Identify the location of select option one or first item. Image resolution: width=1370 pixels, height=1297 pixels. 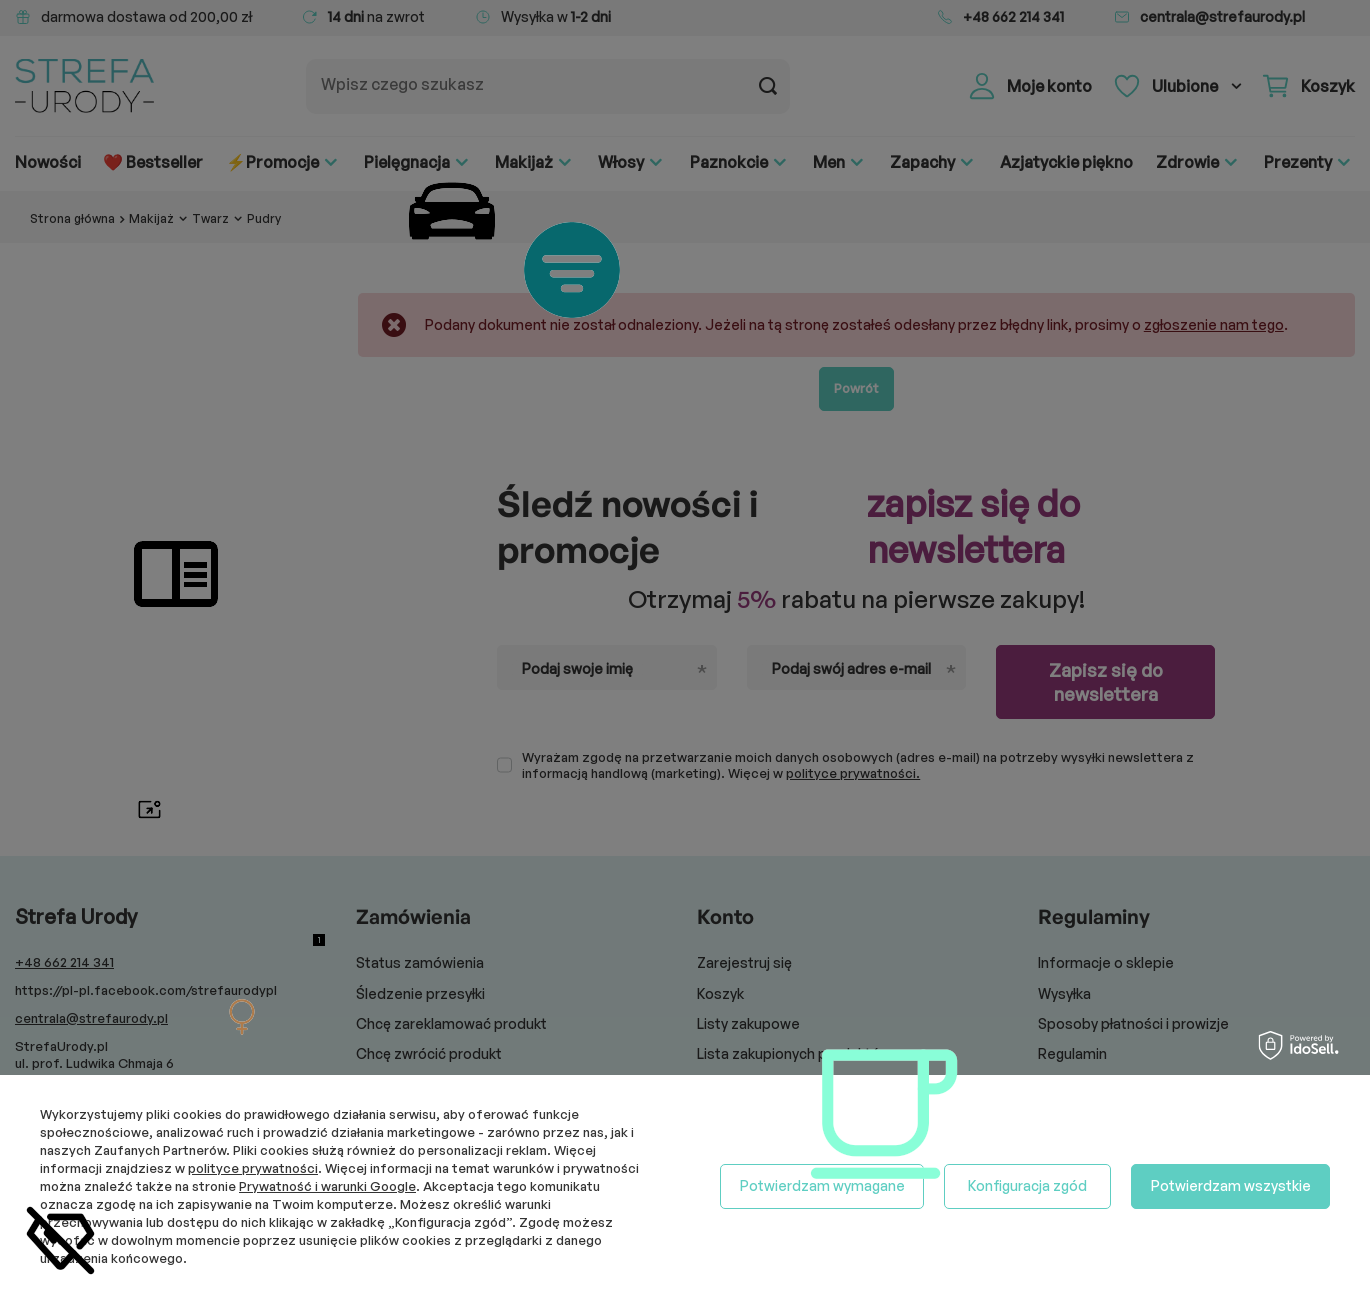
(319, 940).